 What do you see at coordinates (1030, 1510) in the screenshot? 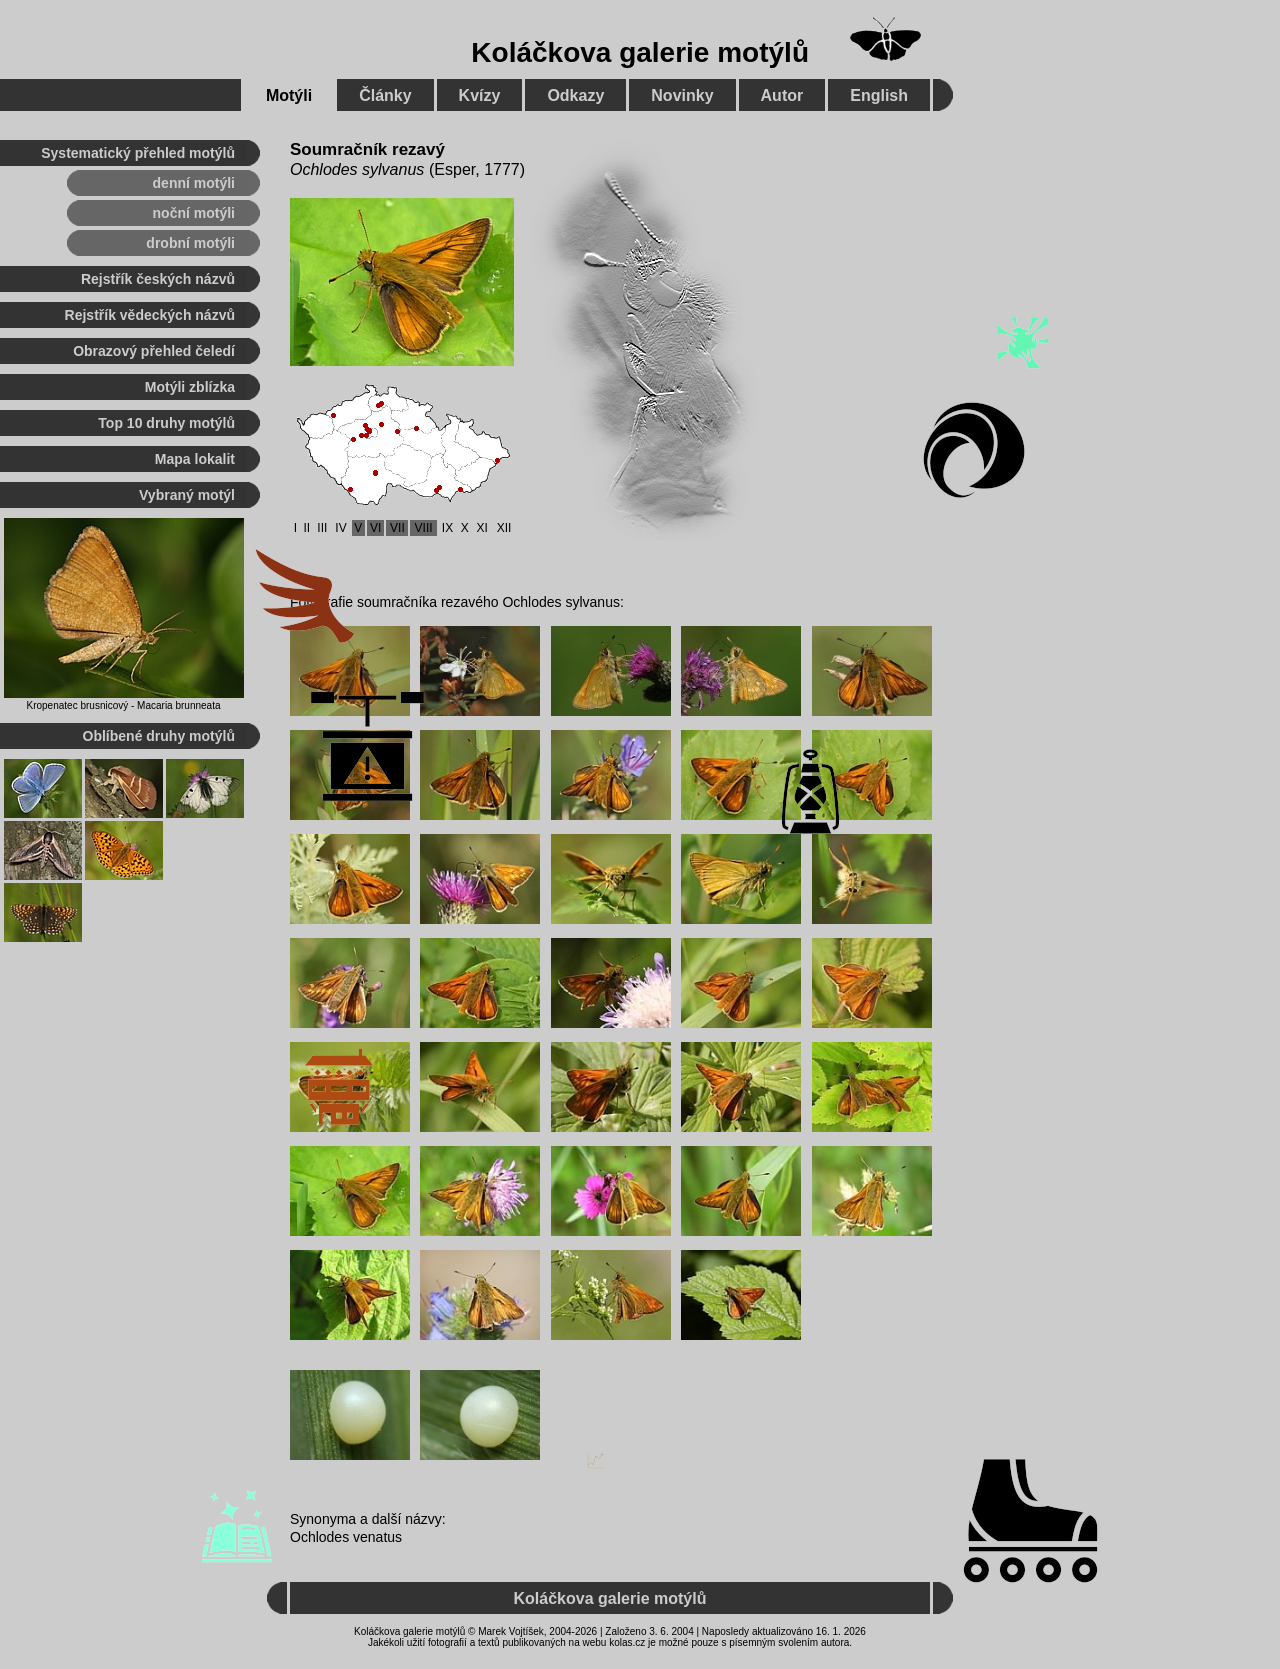
I see `access roller skating or skating-related activities` at bounding box center [1030, 1510].